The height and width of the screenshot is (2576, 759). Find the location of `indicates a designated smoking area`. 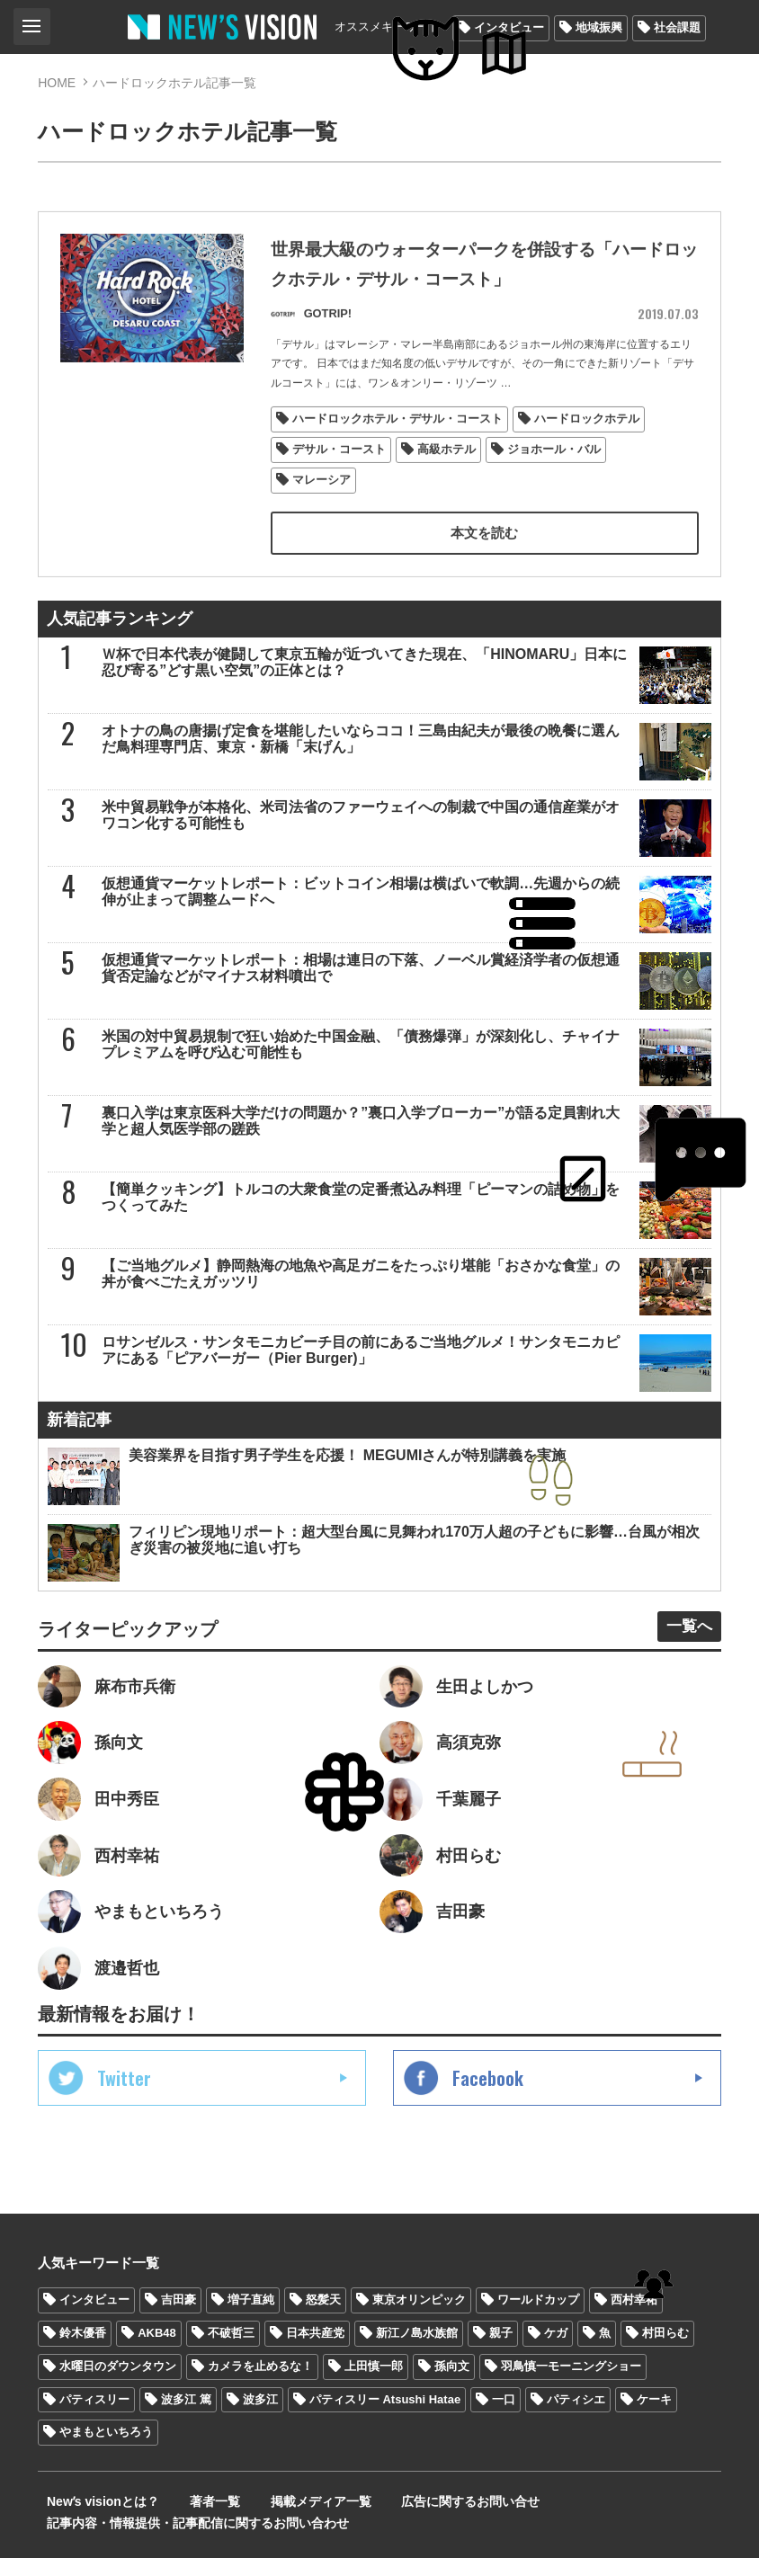

indicates a designated smoking area is located at coordinates (652, 1760).